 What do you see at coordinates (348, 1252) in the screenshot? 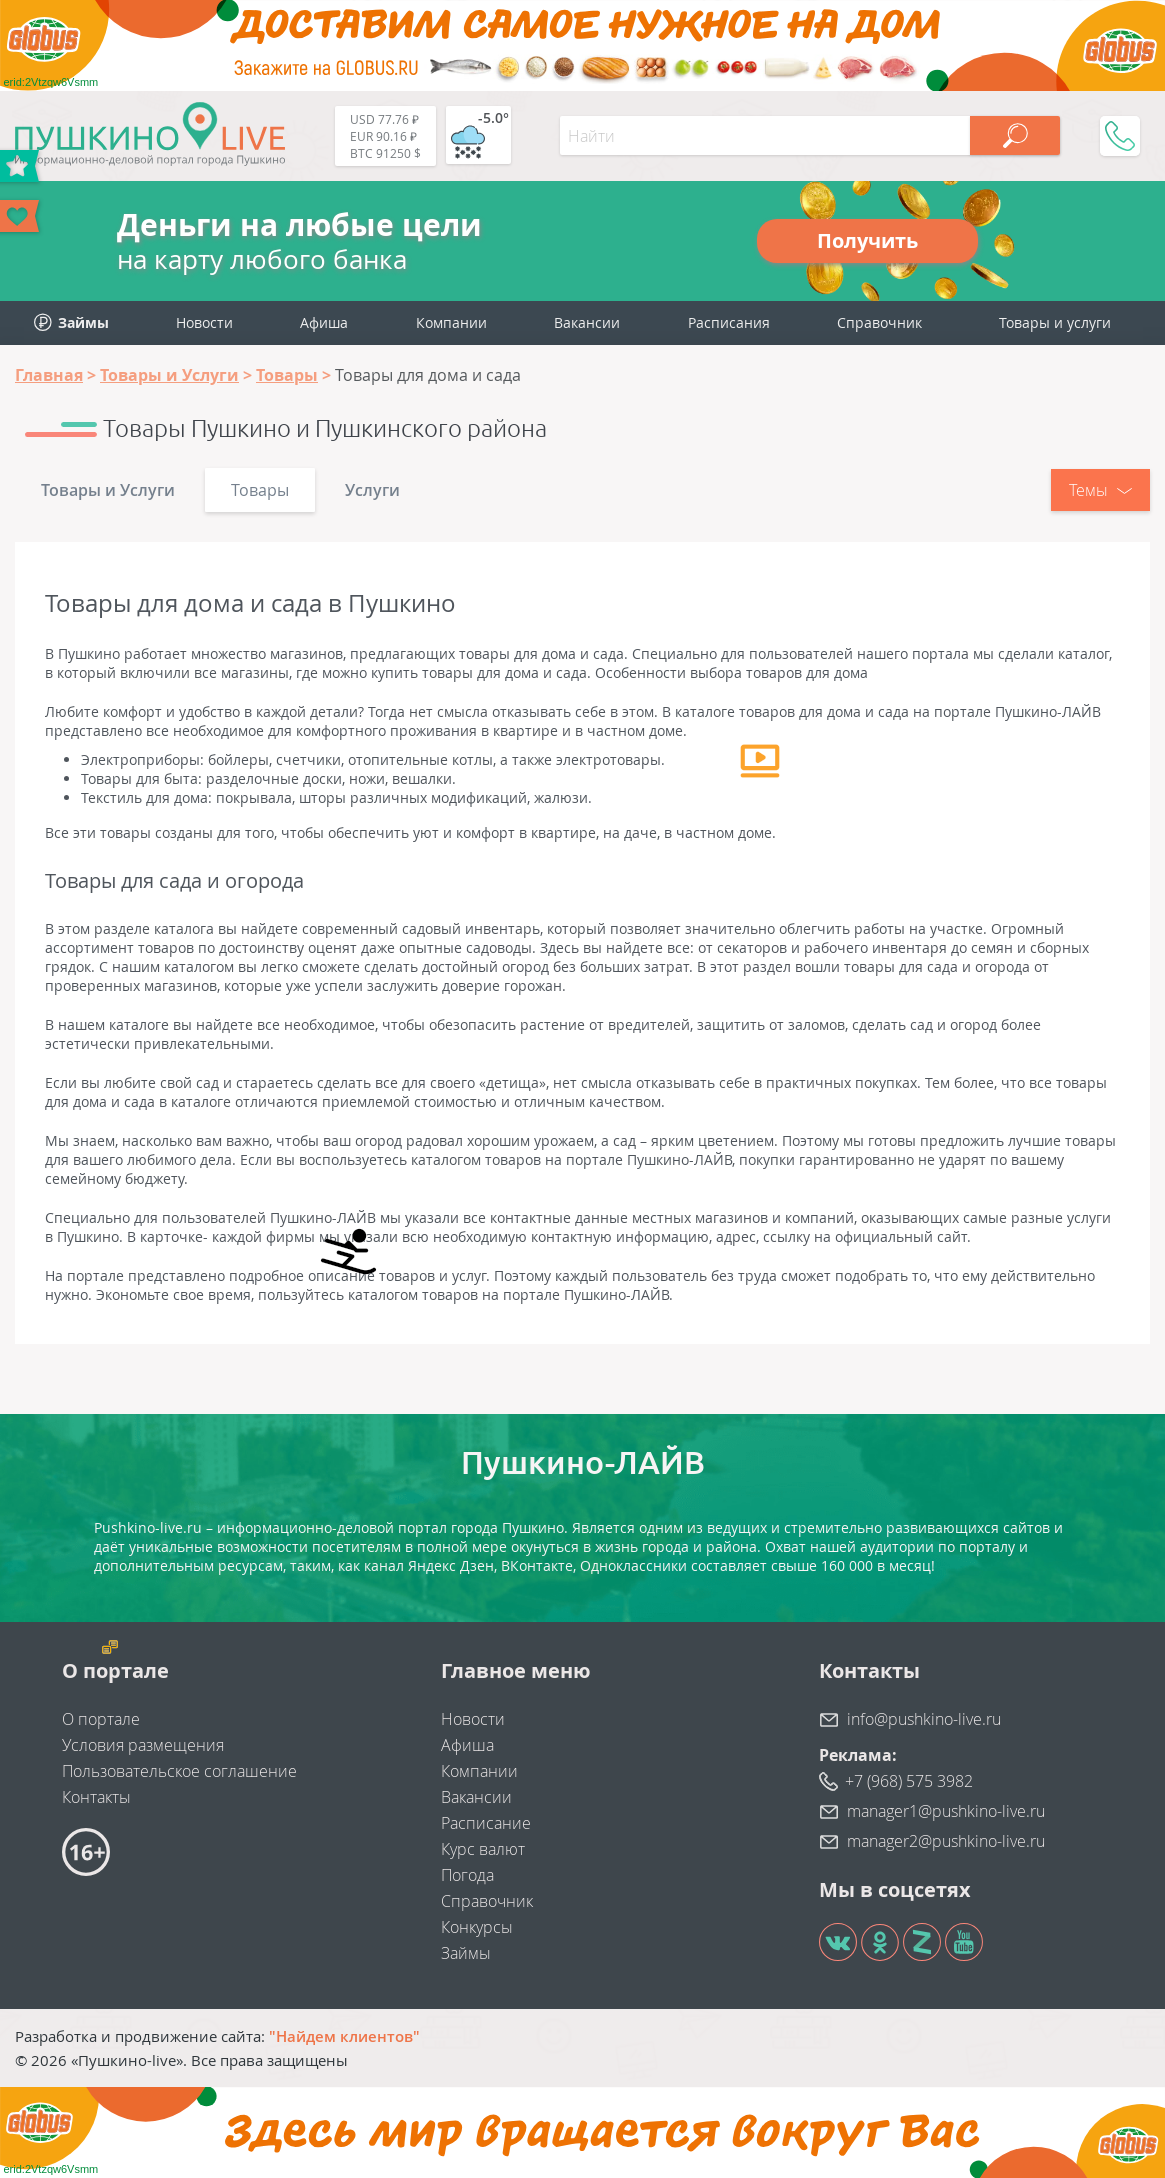
I see `indicates skiing or winter sports activity` at bounding box center [348, 1252].